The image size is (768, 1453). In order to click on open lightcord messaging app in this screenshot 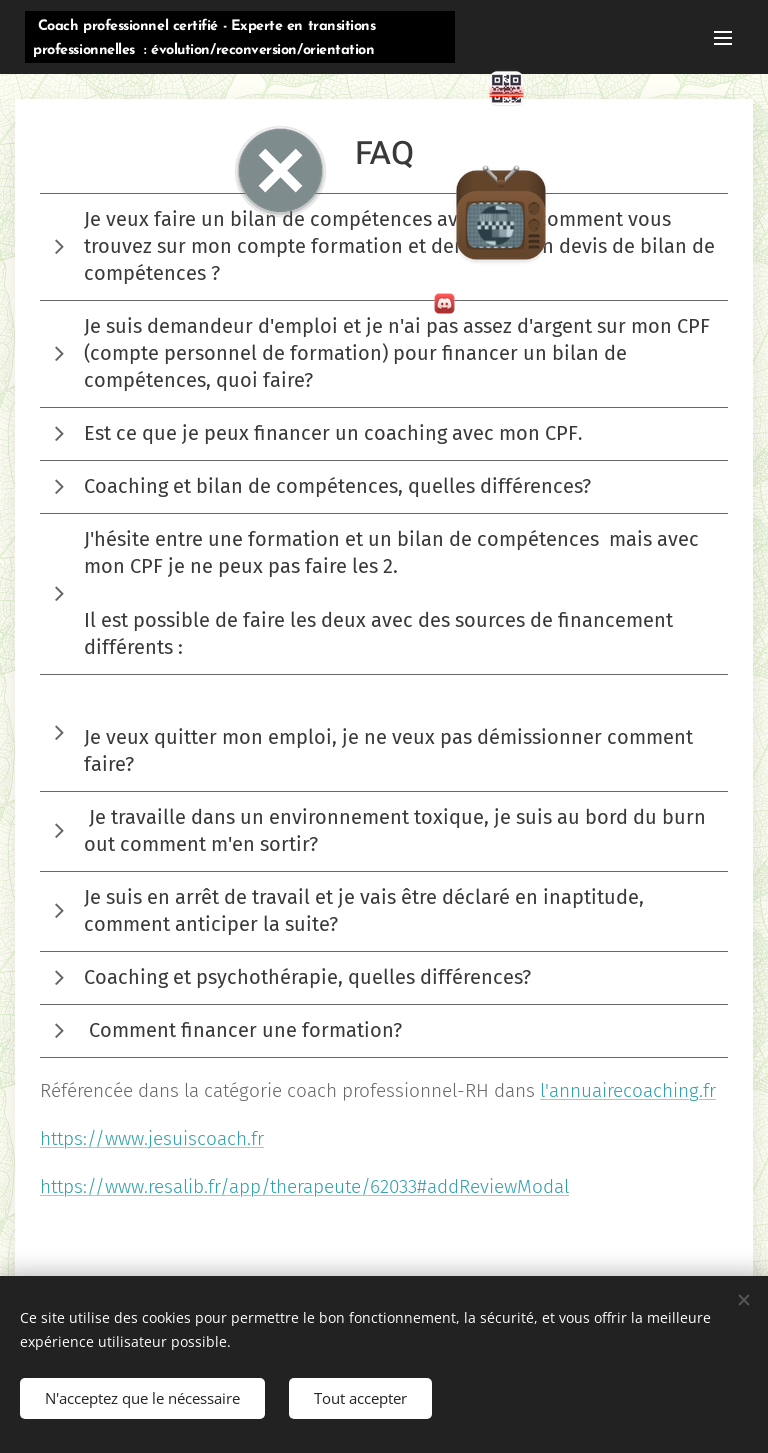, I will do `click(444, 303)`.